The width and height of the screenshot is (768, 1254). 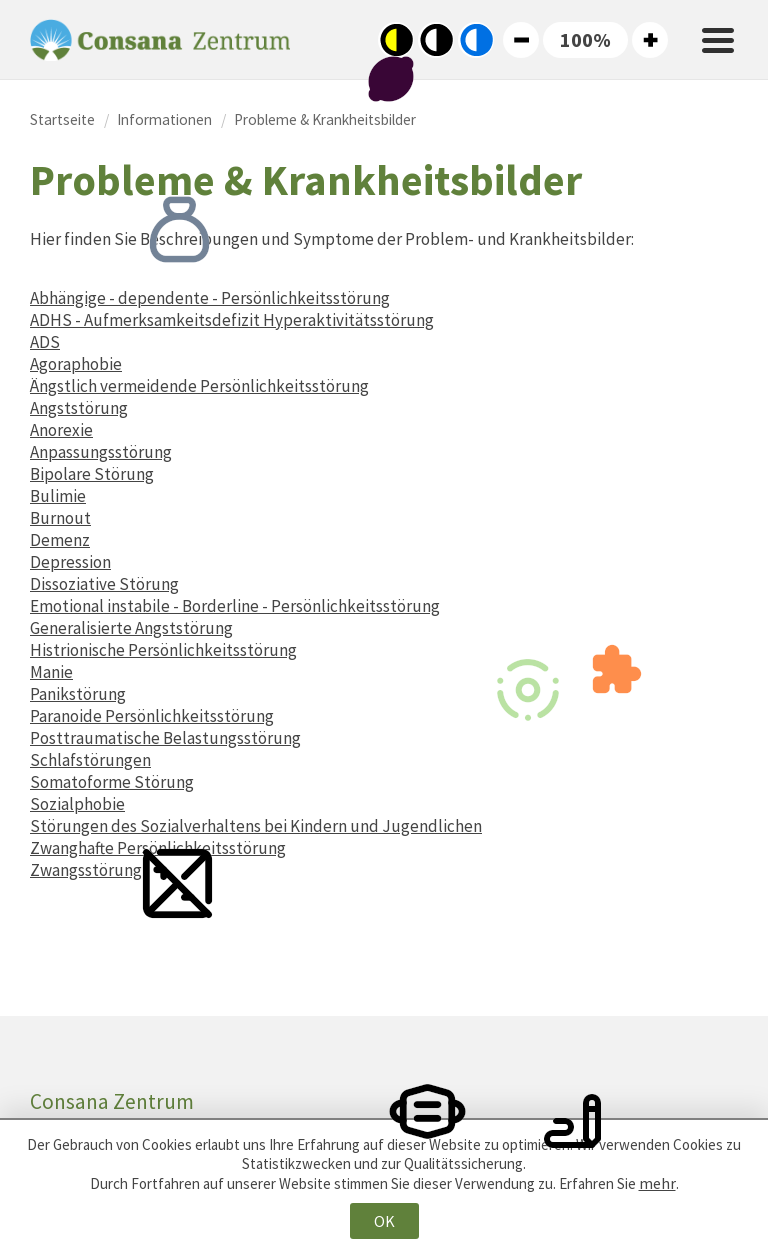 I want to click on compose or write new content, so click(x=574, y=1124).